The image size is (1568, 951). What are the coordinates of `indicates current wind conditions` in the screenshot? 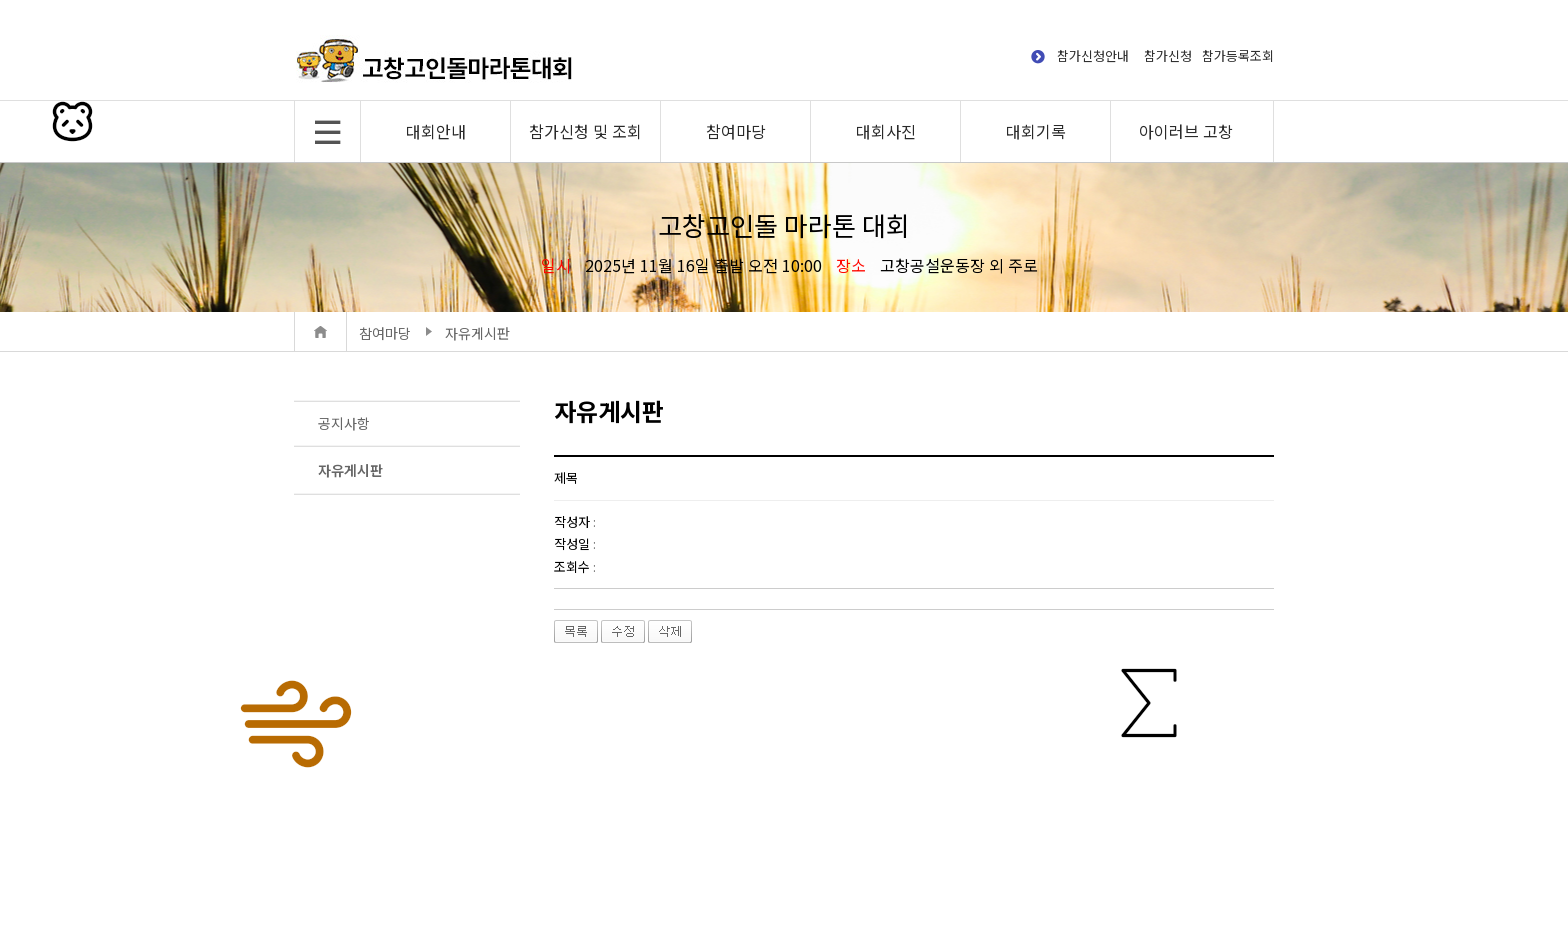 It's located at (296, 724).